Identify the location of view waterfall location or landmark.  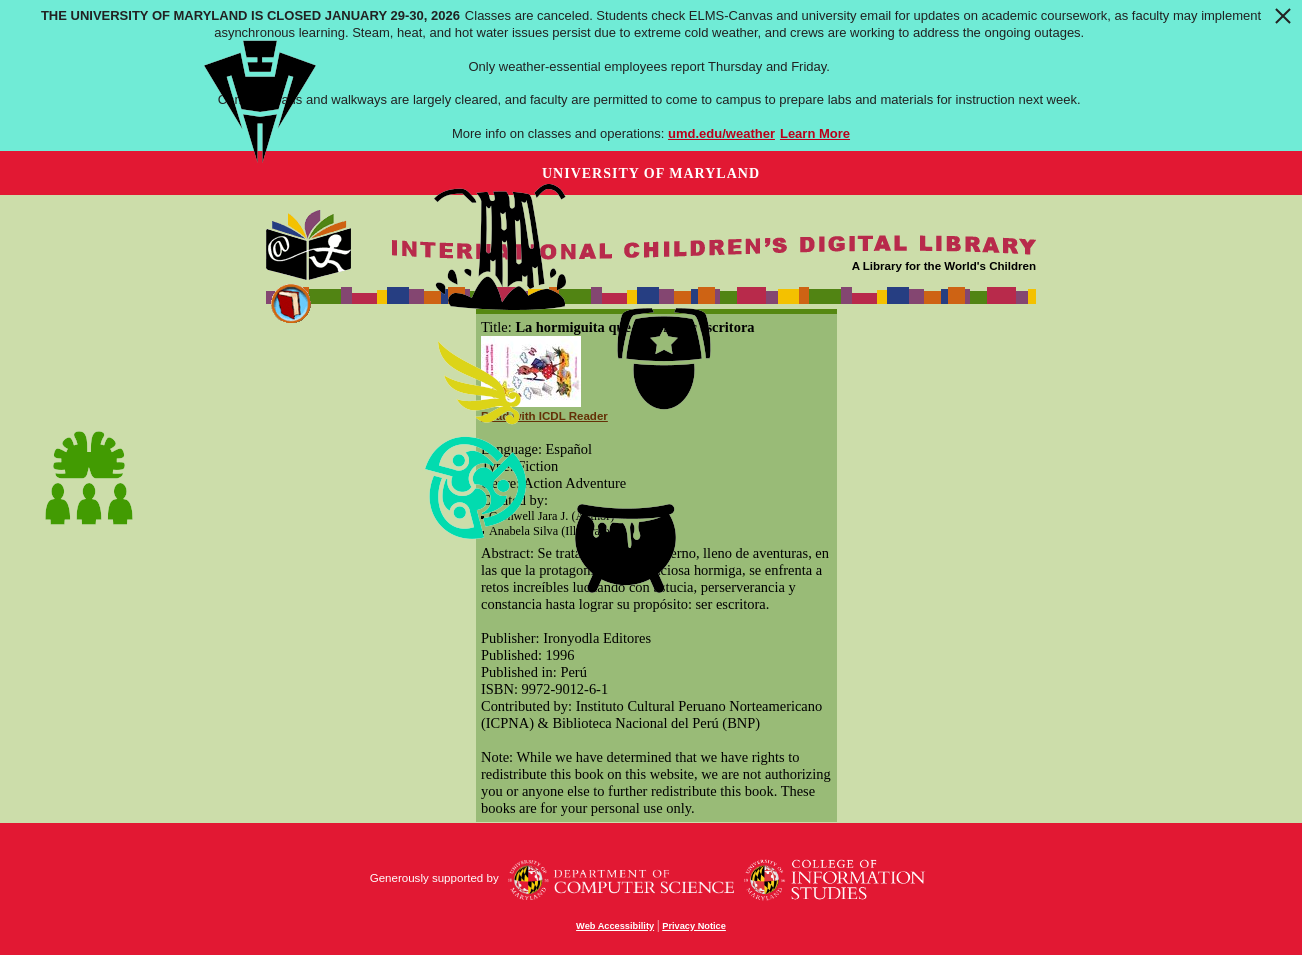
(500, 247).